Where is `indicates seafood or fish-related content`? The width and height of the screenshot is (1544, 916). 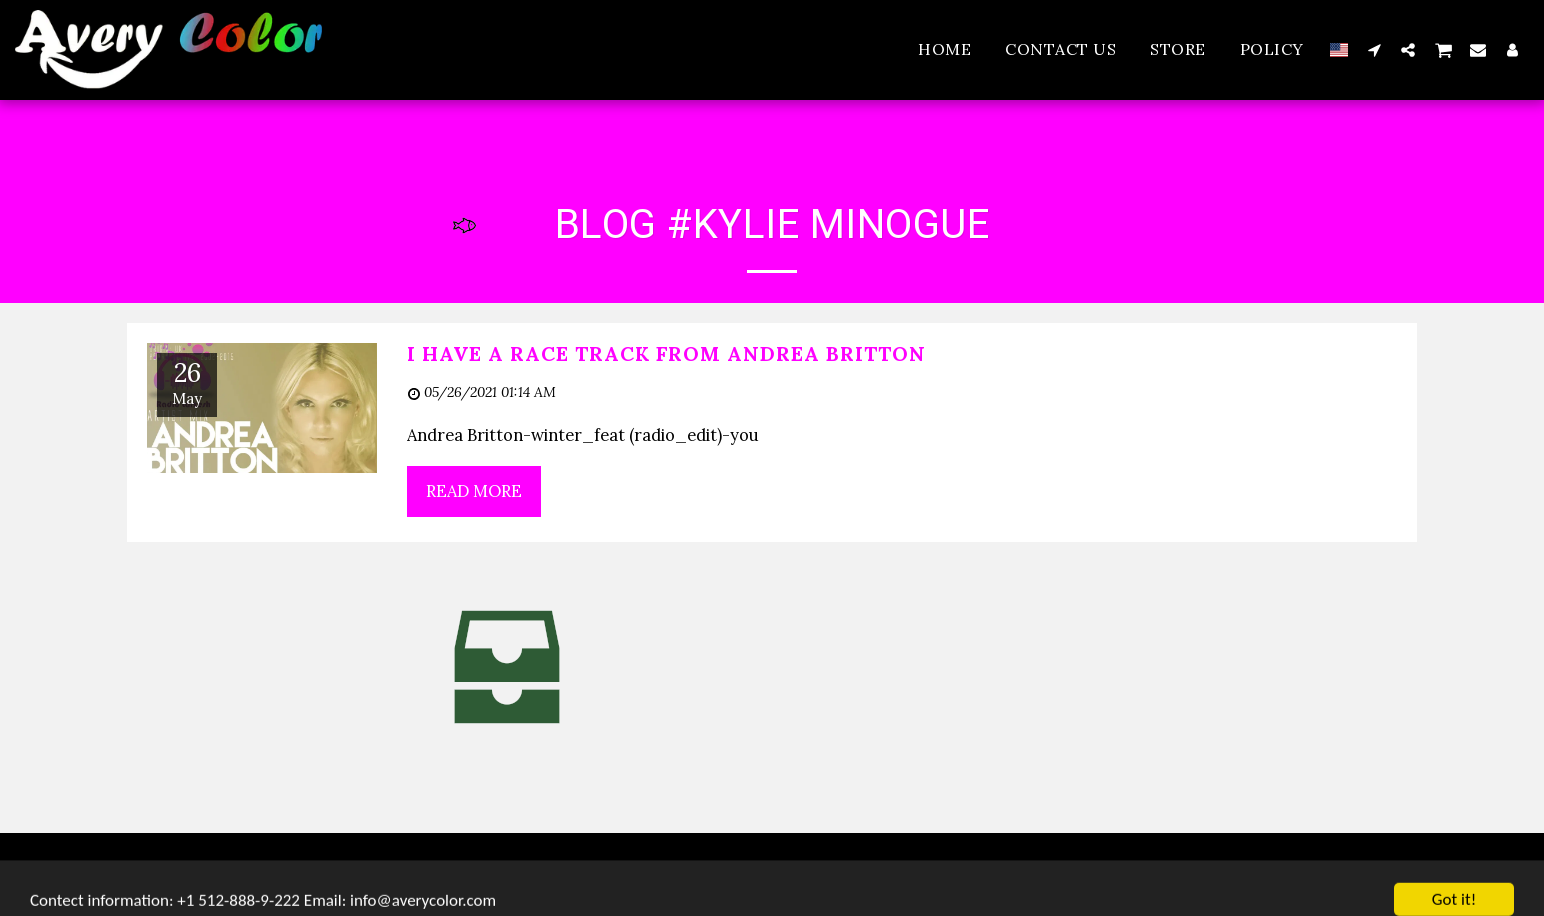
indicates seafood or fish-related content is located at coordinates (464, 225).